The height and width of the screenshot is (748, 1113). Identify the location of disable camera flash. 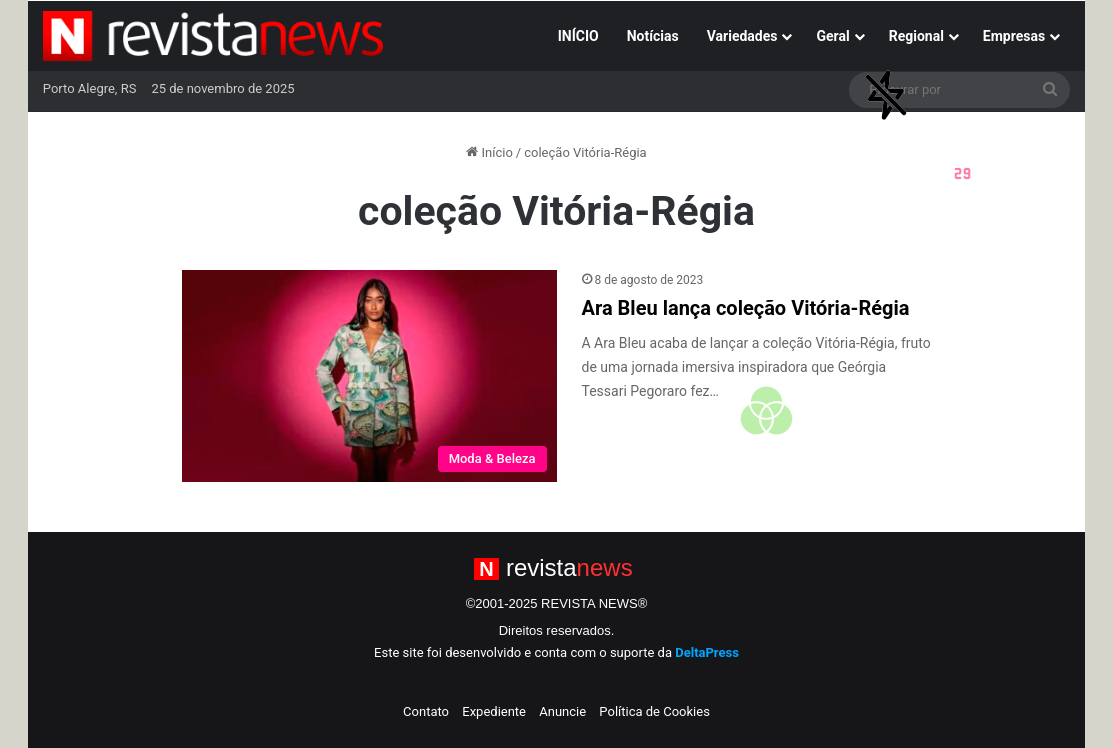
(886, 95).